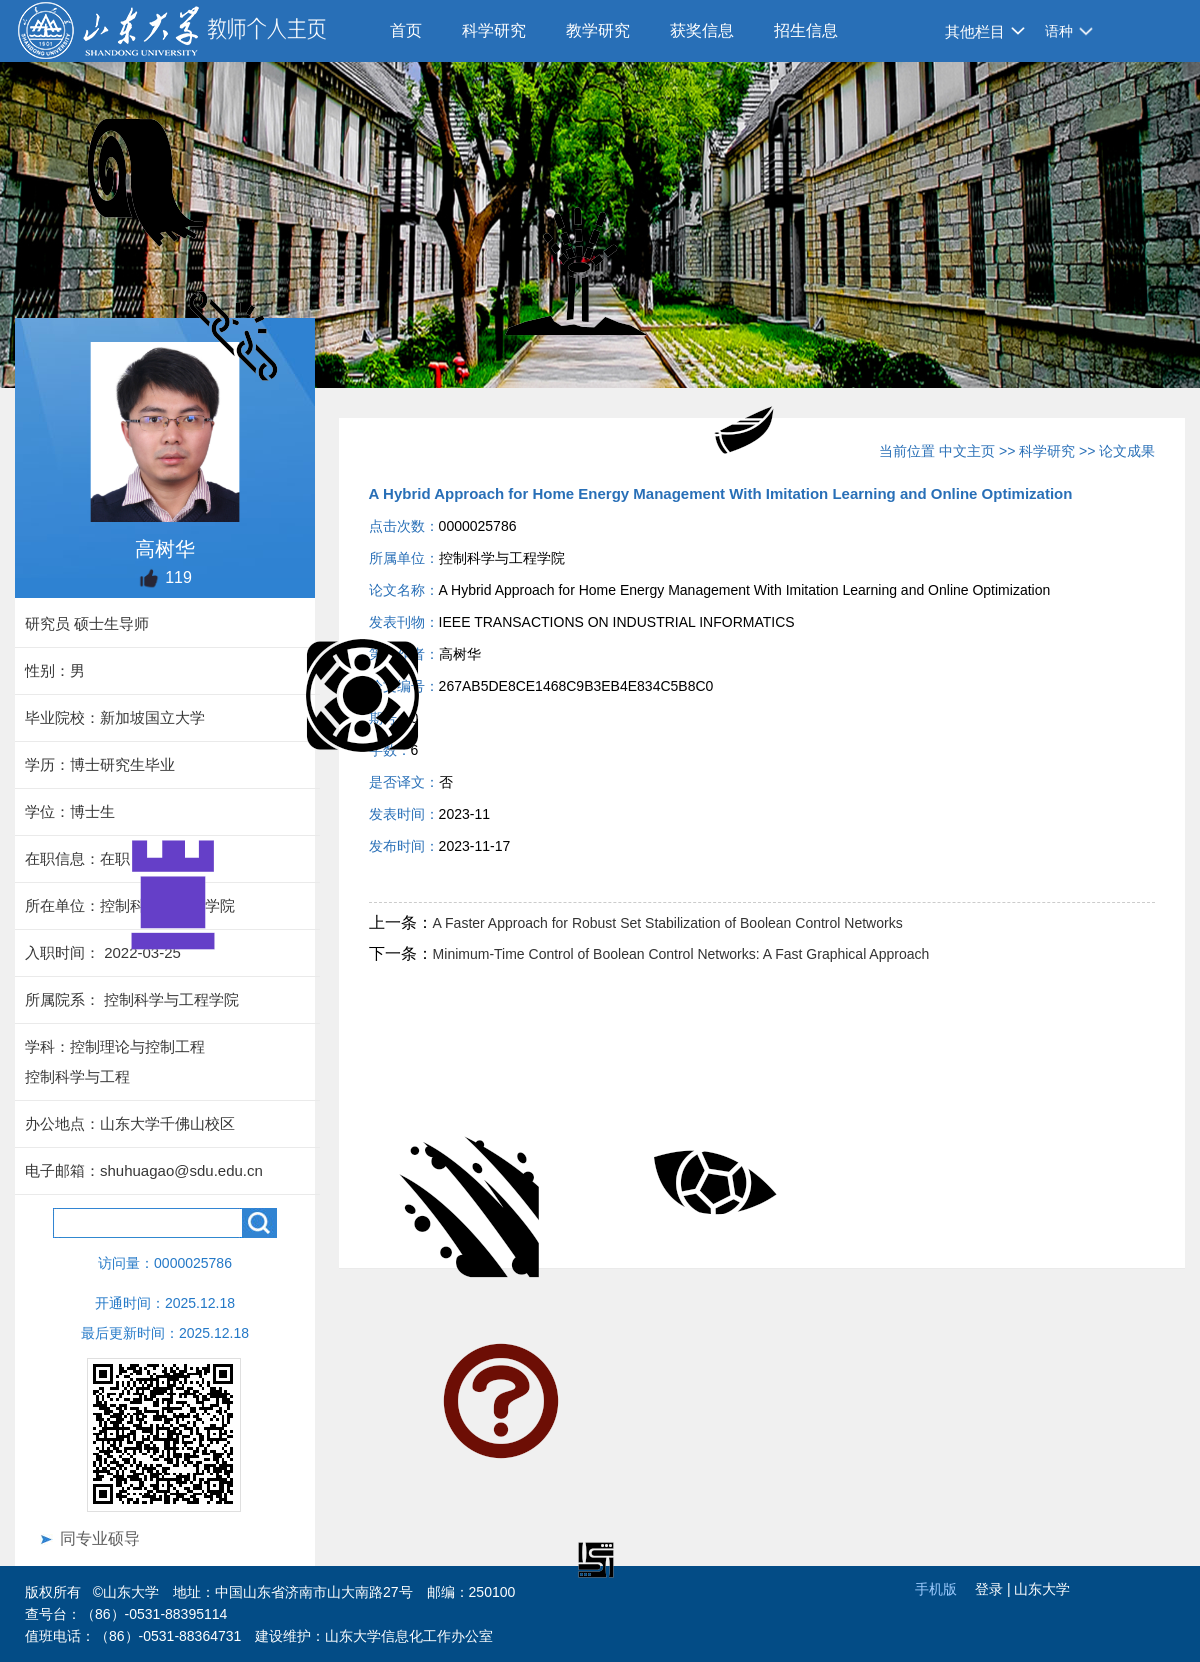  Describe the element at coordinates (744, 430) in the screenshot. I see `access canoe or kayak rental options` at that location.